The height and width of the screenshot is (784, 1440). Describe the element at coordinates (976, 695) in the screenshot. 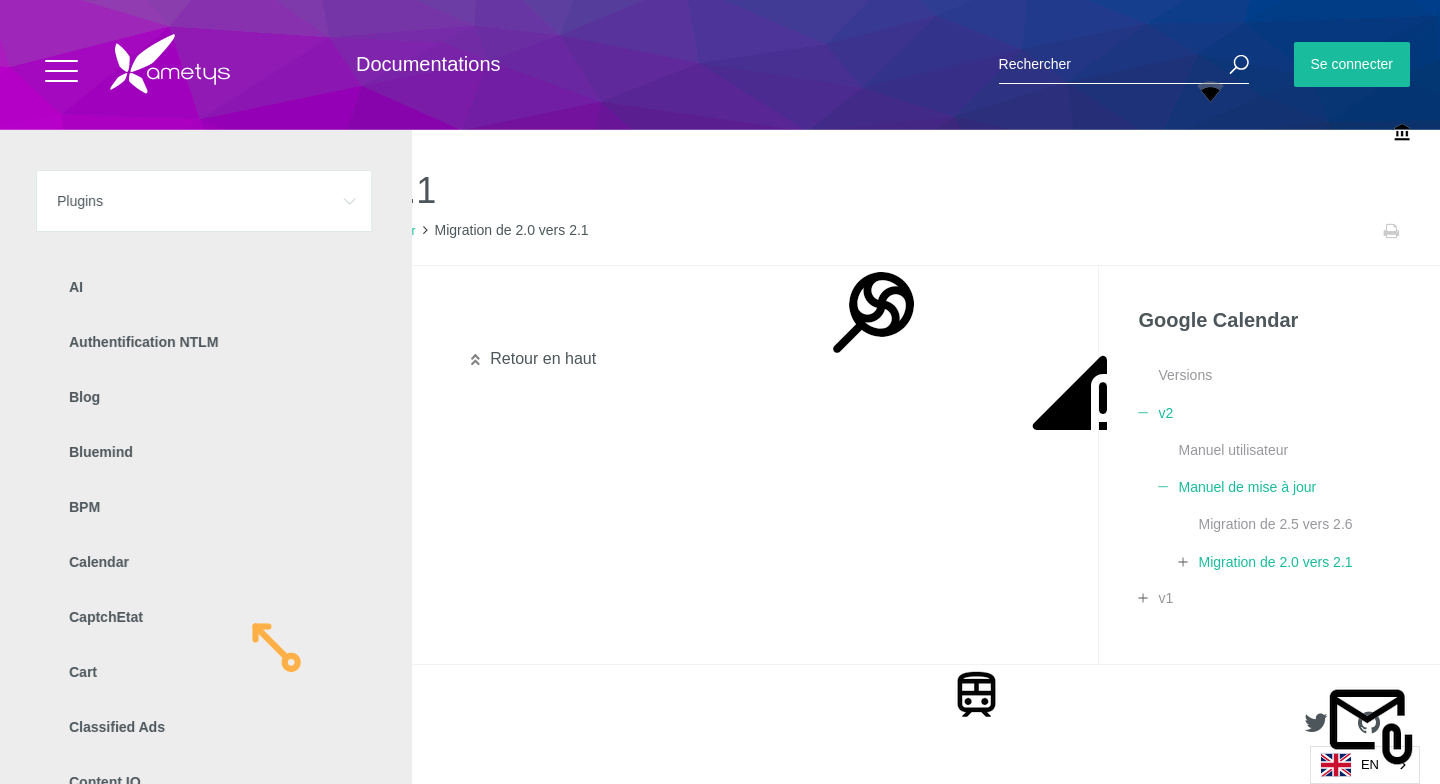

I see `view train schedules or routes` at that location.